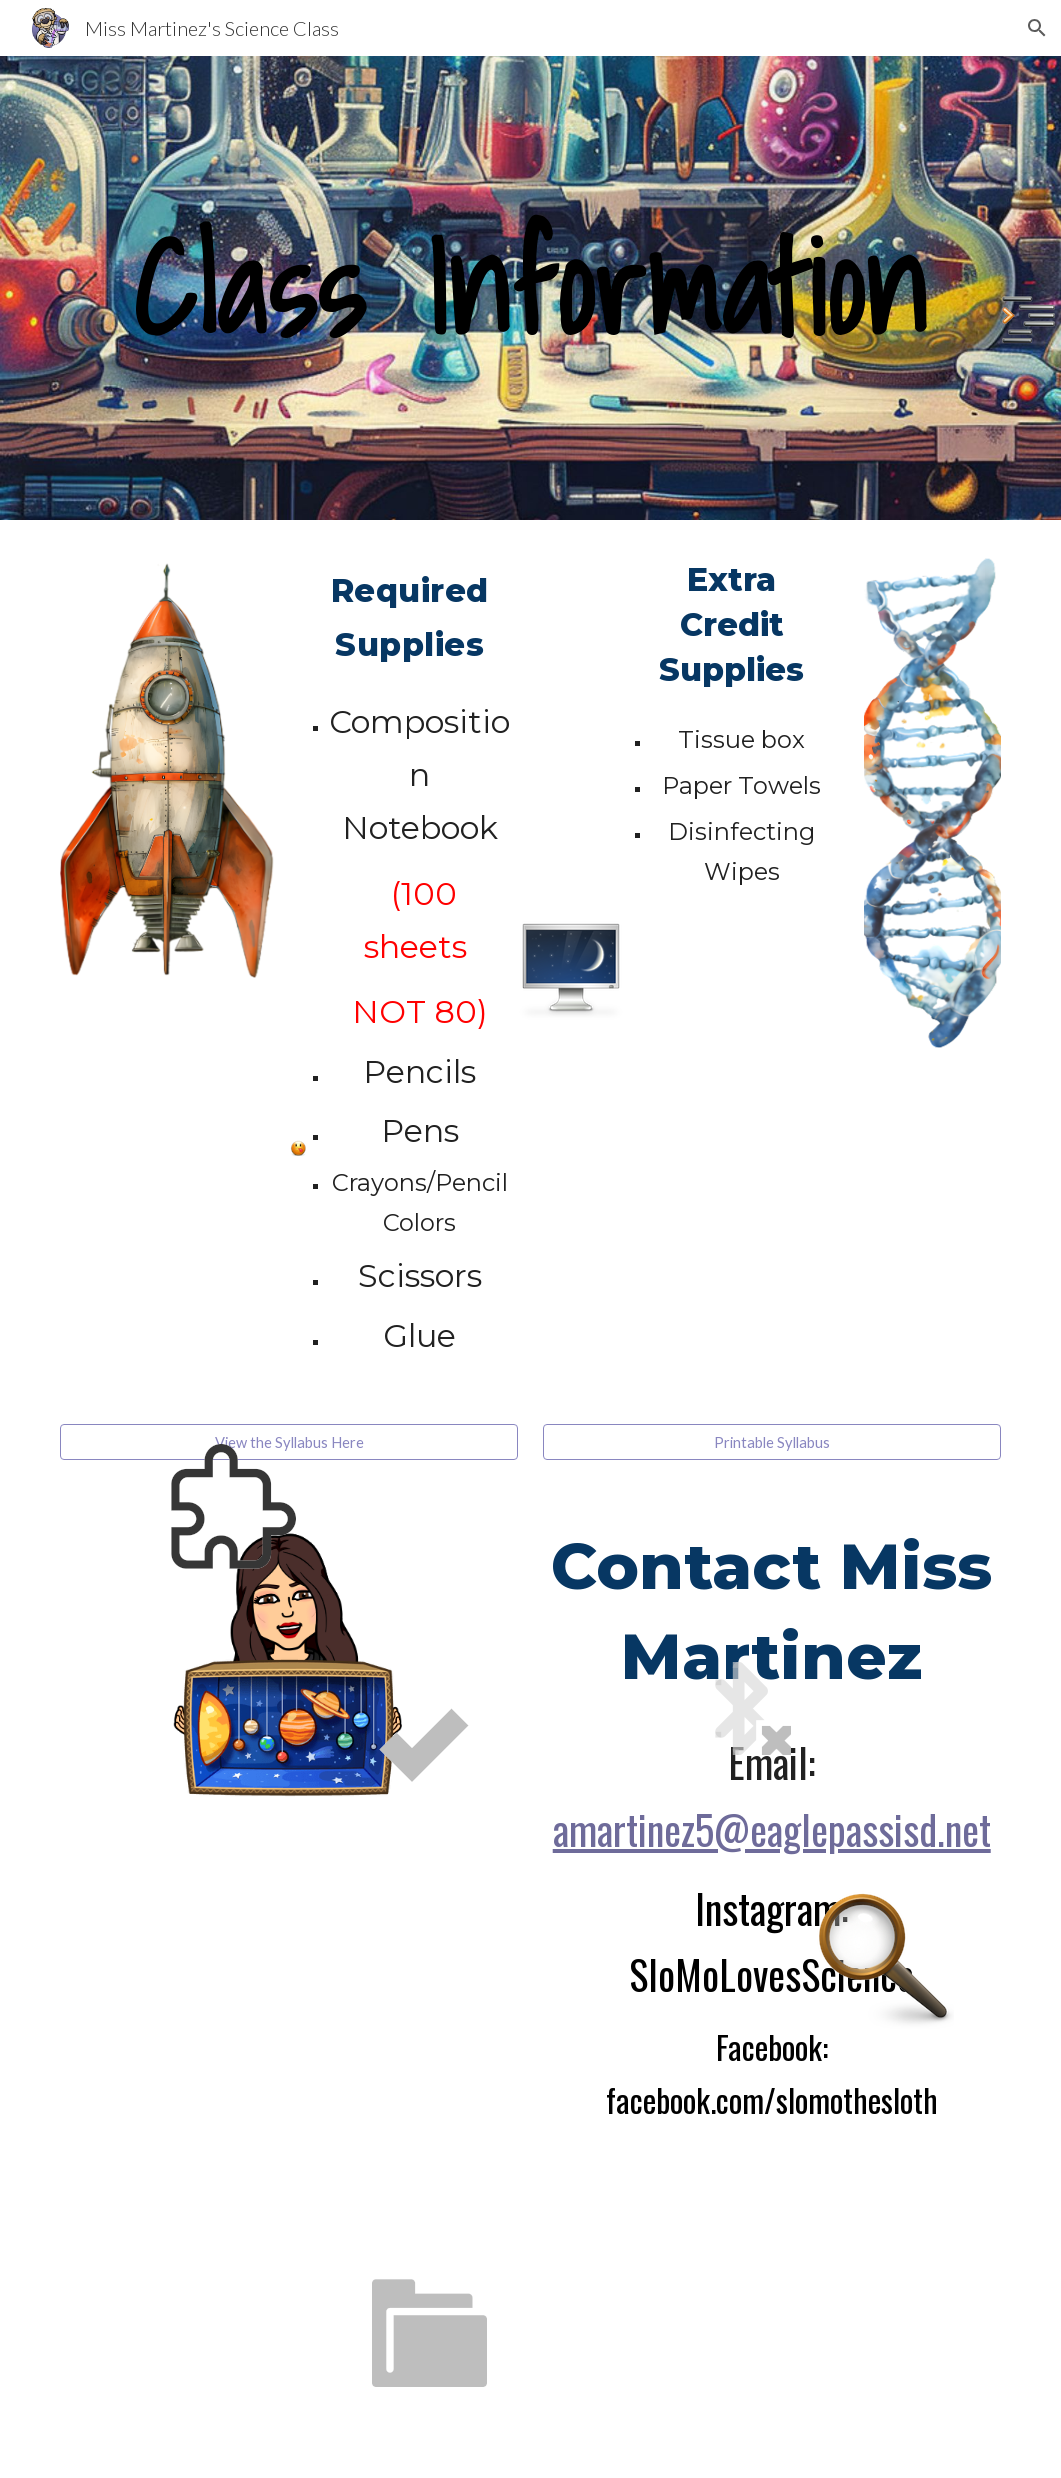 The width and height of the screenshot is (1061, 2478). Describe the element at coordinates (420, 1741) in the screenshot. I see `confirm or apply changes` at that location.